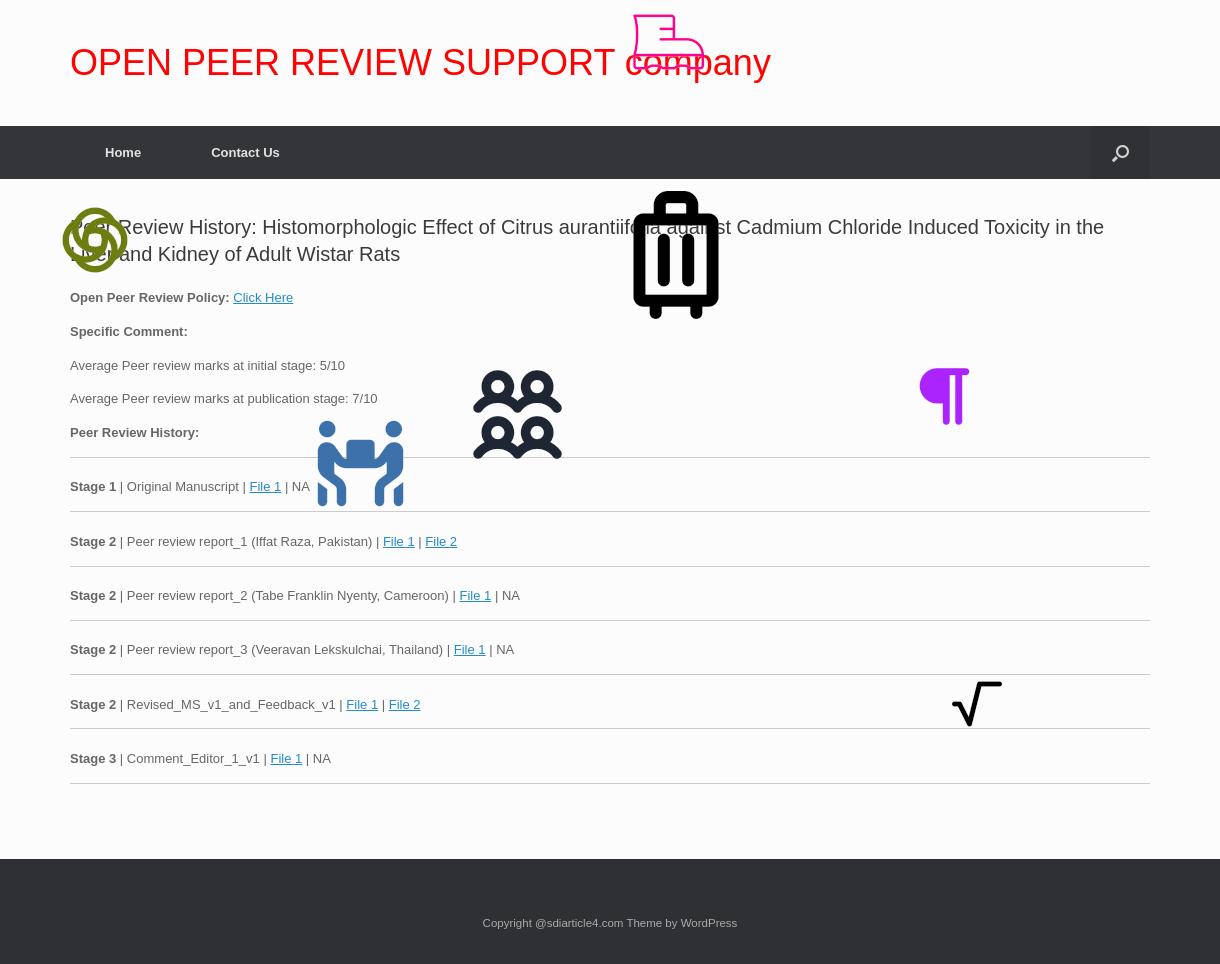 This screenshot has height=964, width=1220. What do you see at coordinates (676, 256) in the screenshot?
I see `access travel or trip planning features` at bounding box center [676, 256].